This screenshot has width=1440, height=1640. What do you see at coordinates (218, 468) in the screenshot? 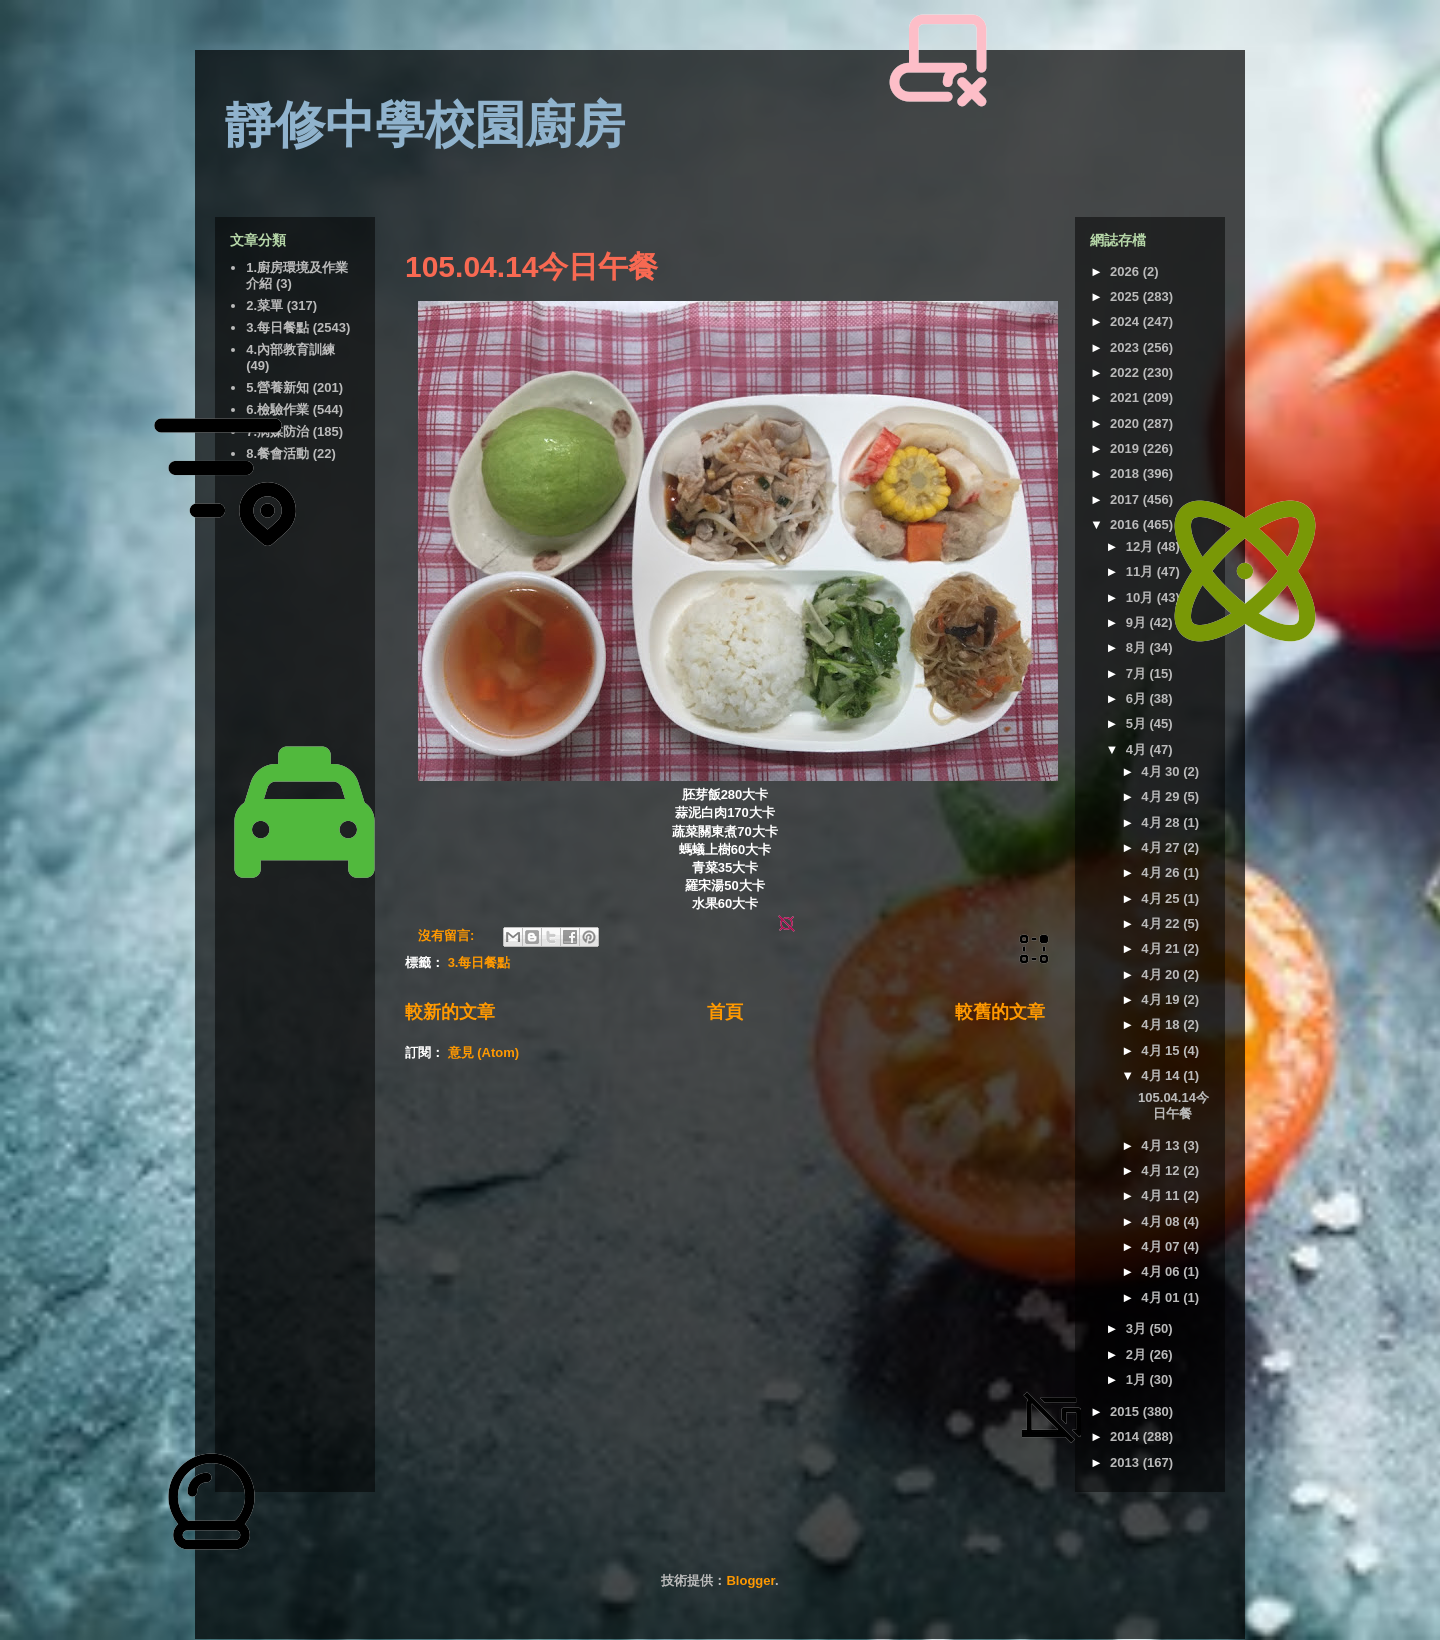
I see `filter results by location` at bounding box center [218, 468].